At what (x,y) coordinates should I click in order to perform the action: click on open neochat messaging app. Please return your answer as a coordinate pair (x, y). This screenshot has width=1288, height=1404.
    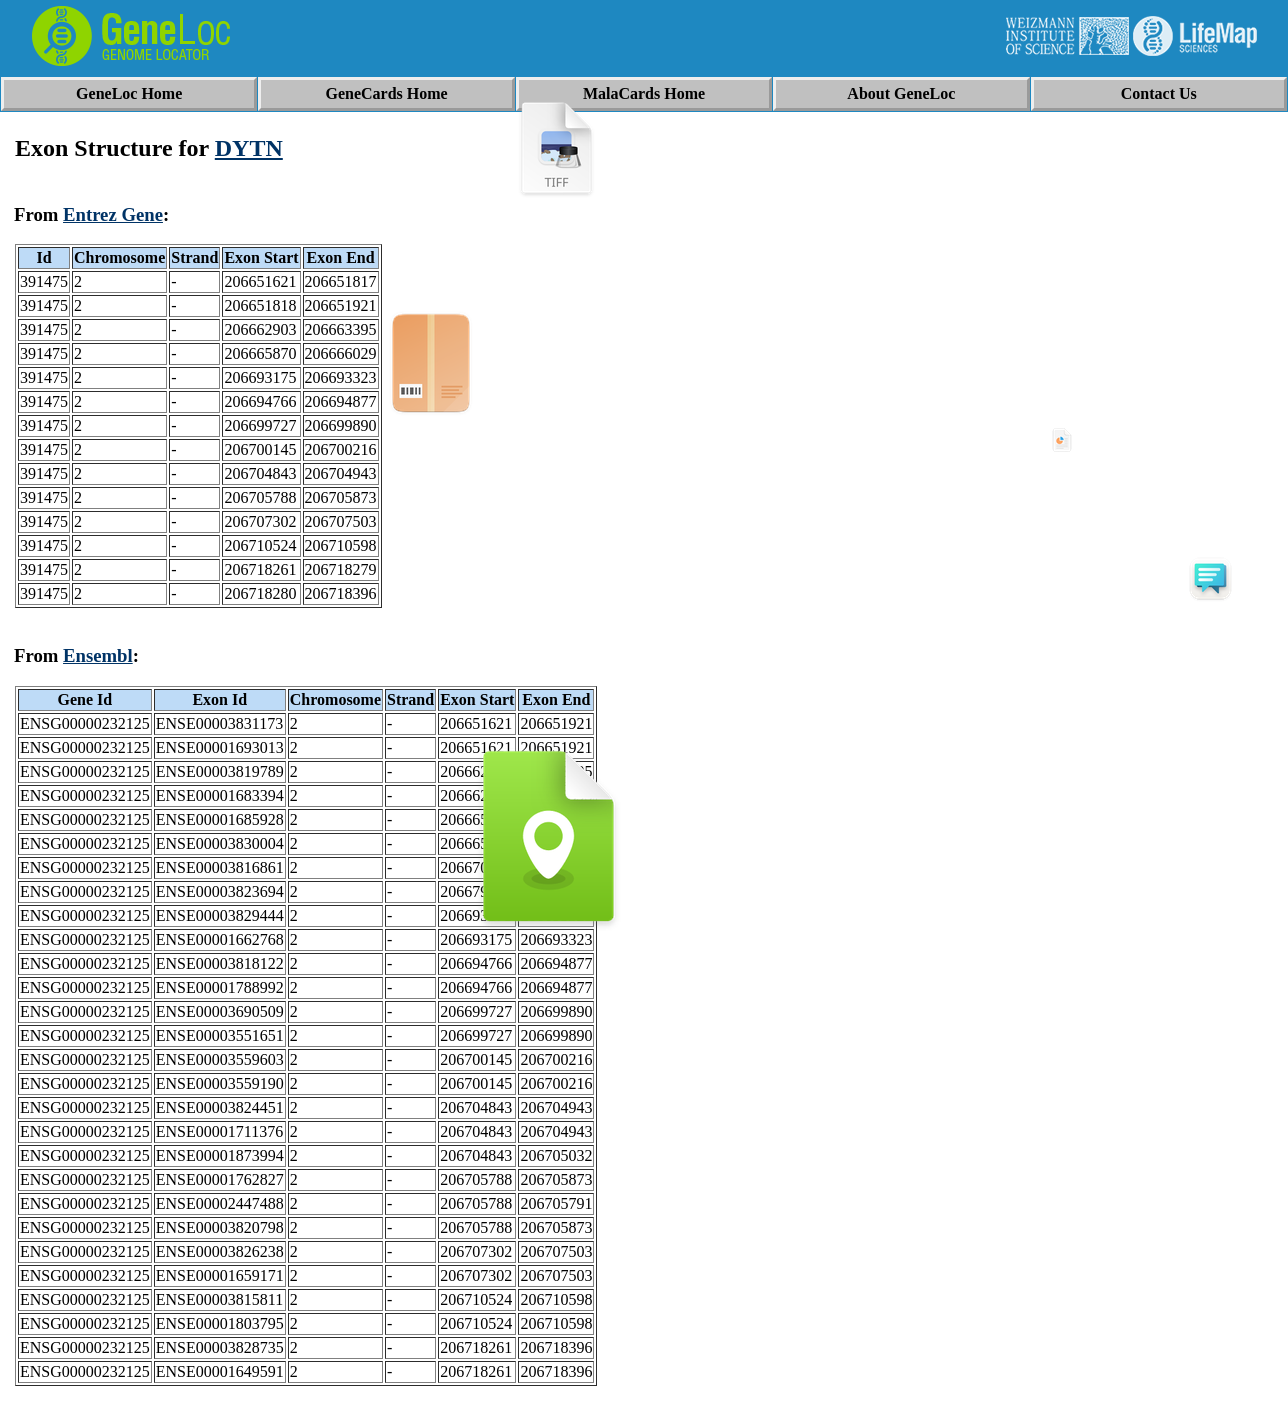
    Looking at the image, I should click on (1210, 578).